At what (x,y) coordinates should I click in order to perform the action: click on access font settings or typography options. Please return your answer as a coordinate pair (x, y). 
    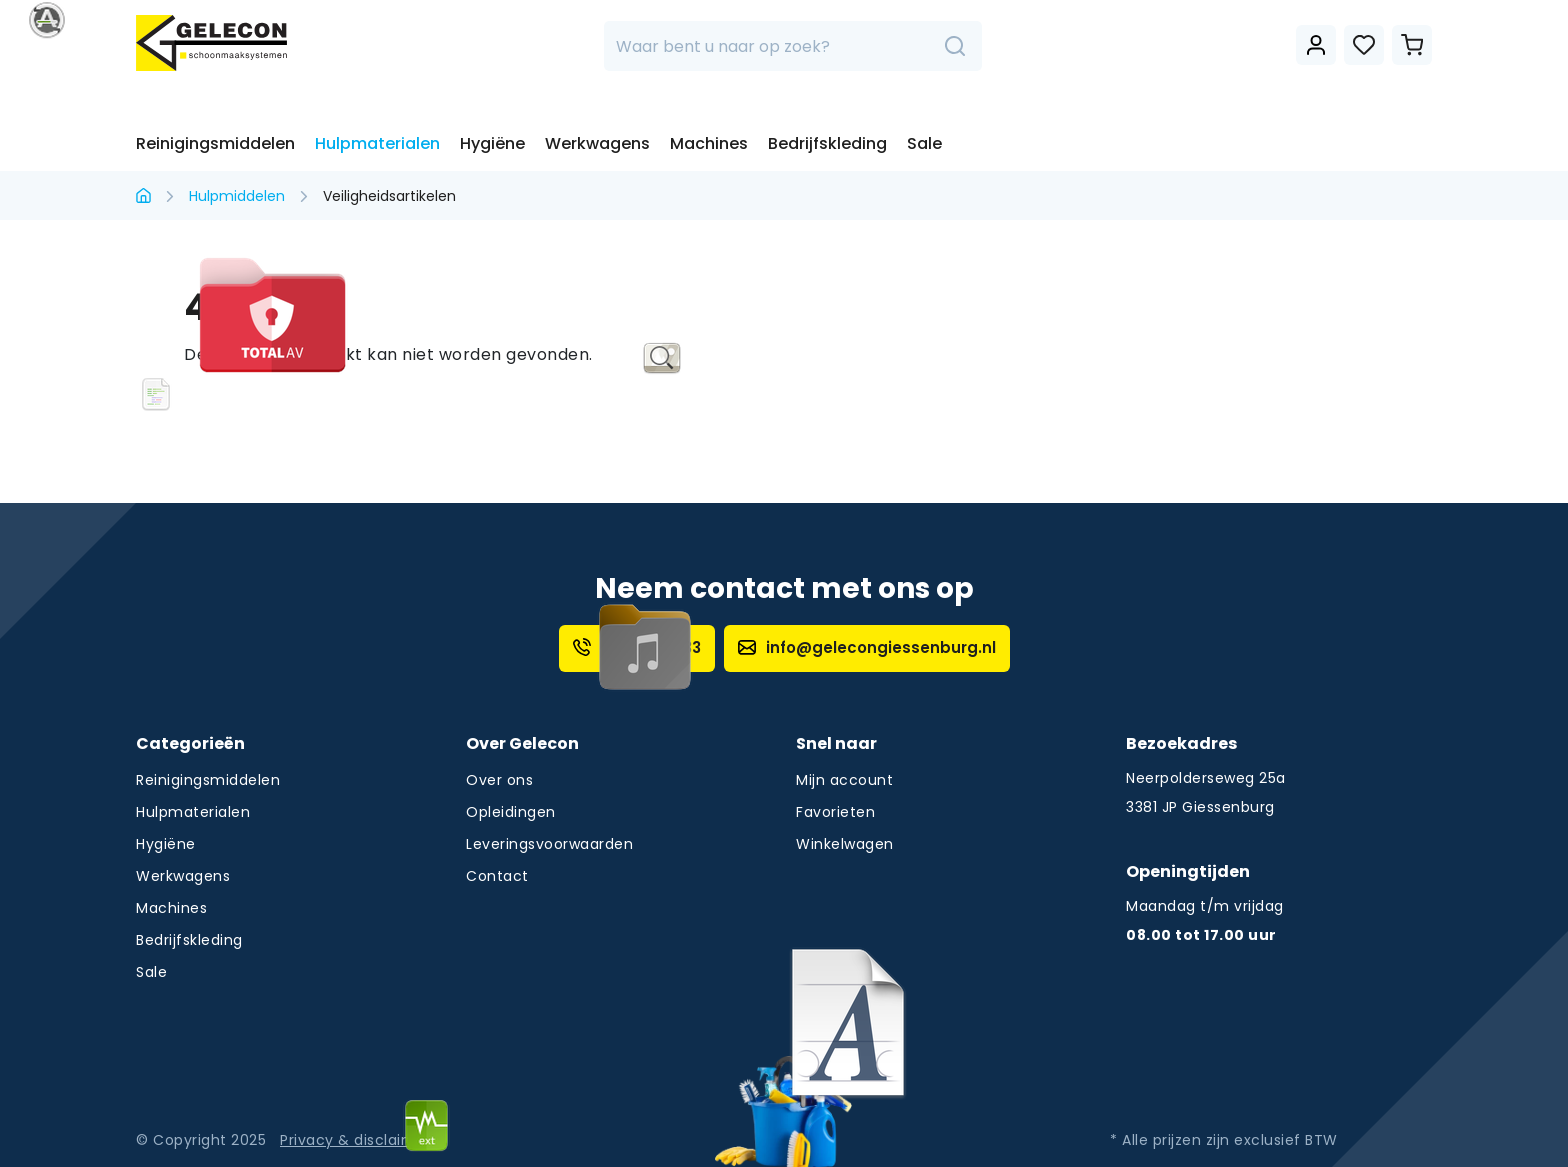
    Looking at the image, I should click on (848, 1026).